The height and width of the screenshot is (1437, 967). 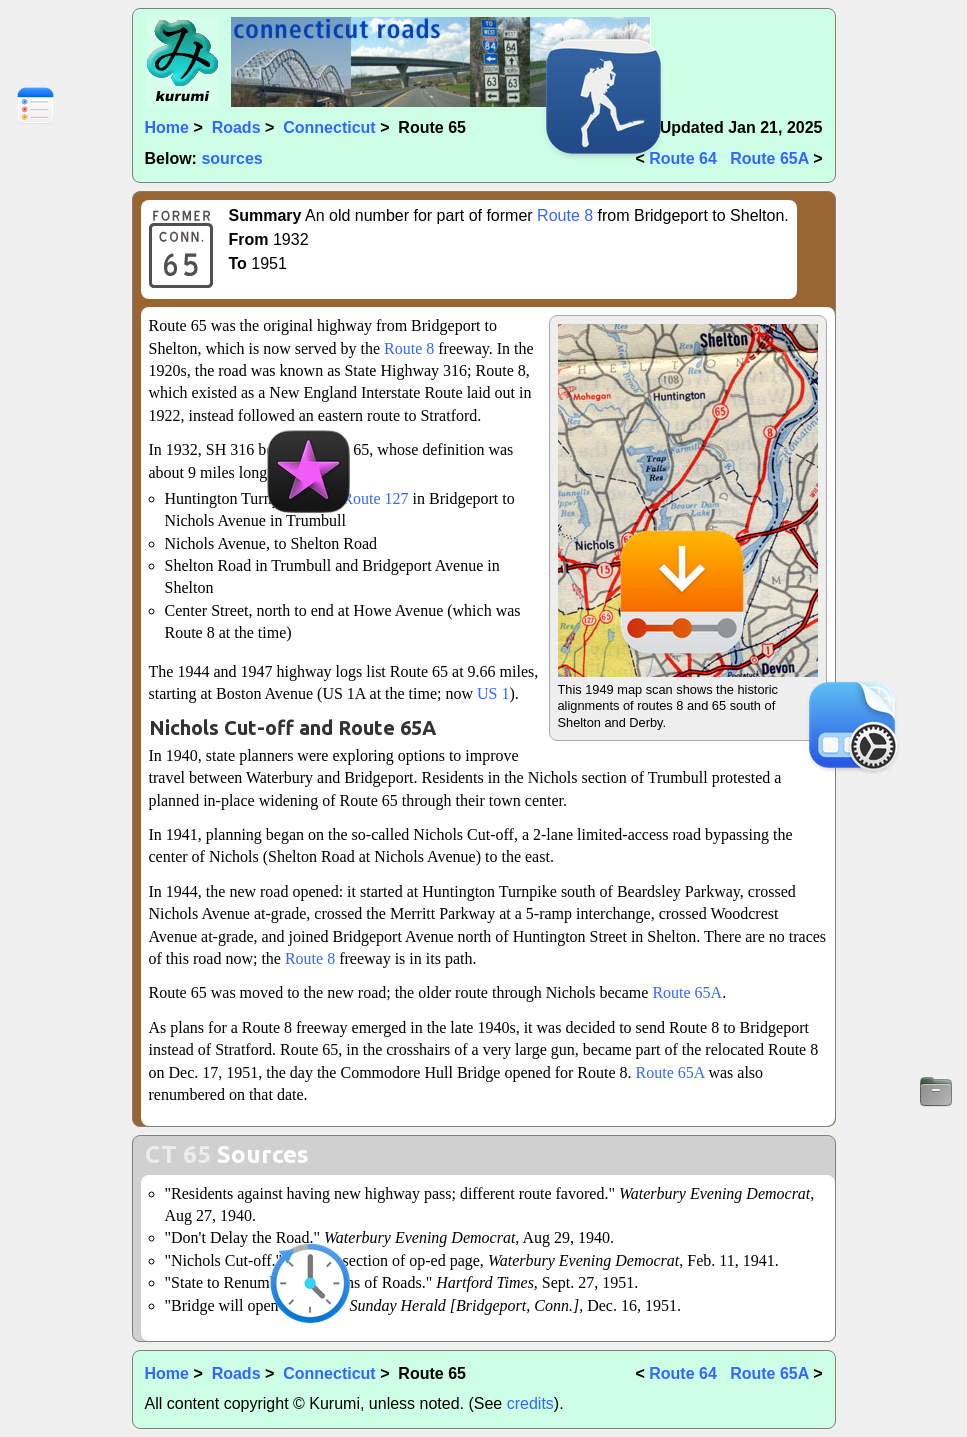 What do you see at coordinates (603, 96) in the screenshot?
I see `open subsurface dive logging app` at bounding box center [603, 96].